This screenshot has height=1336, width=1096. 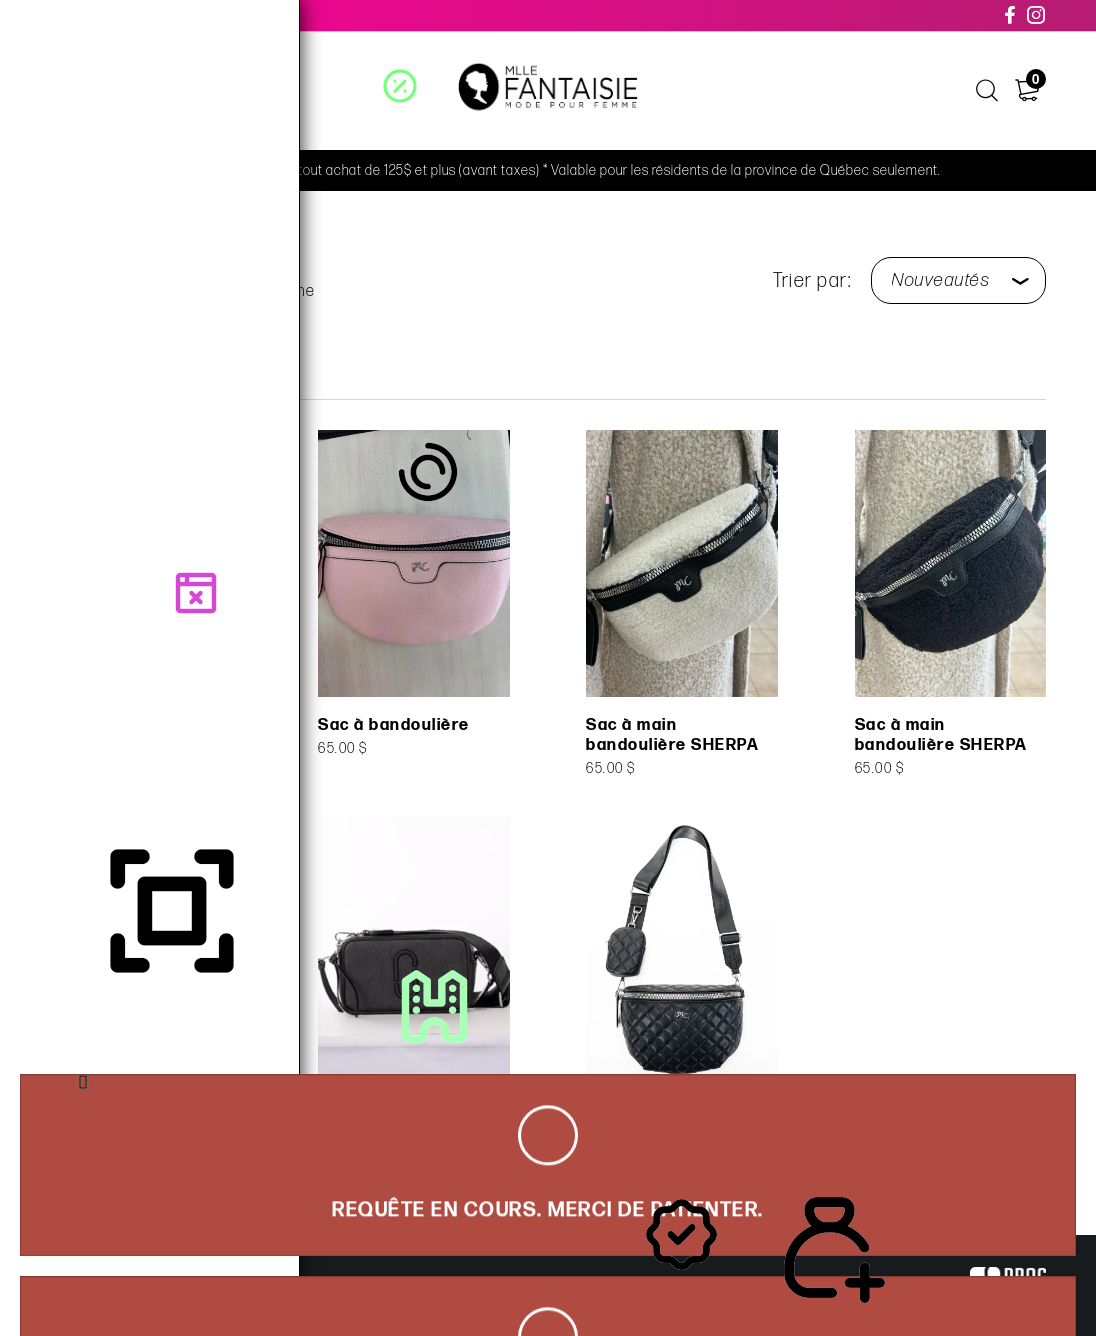 What do you see at coordinates (681, 1234) in the screenshot?
I see `verified or authenticated status indicator` at bounding box center [681, 1234].